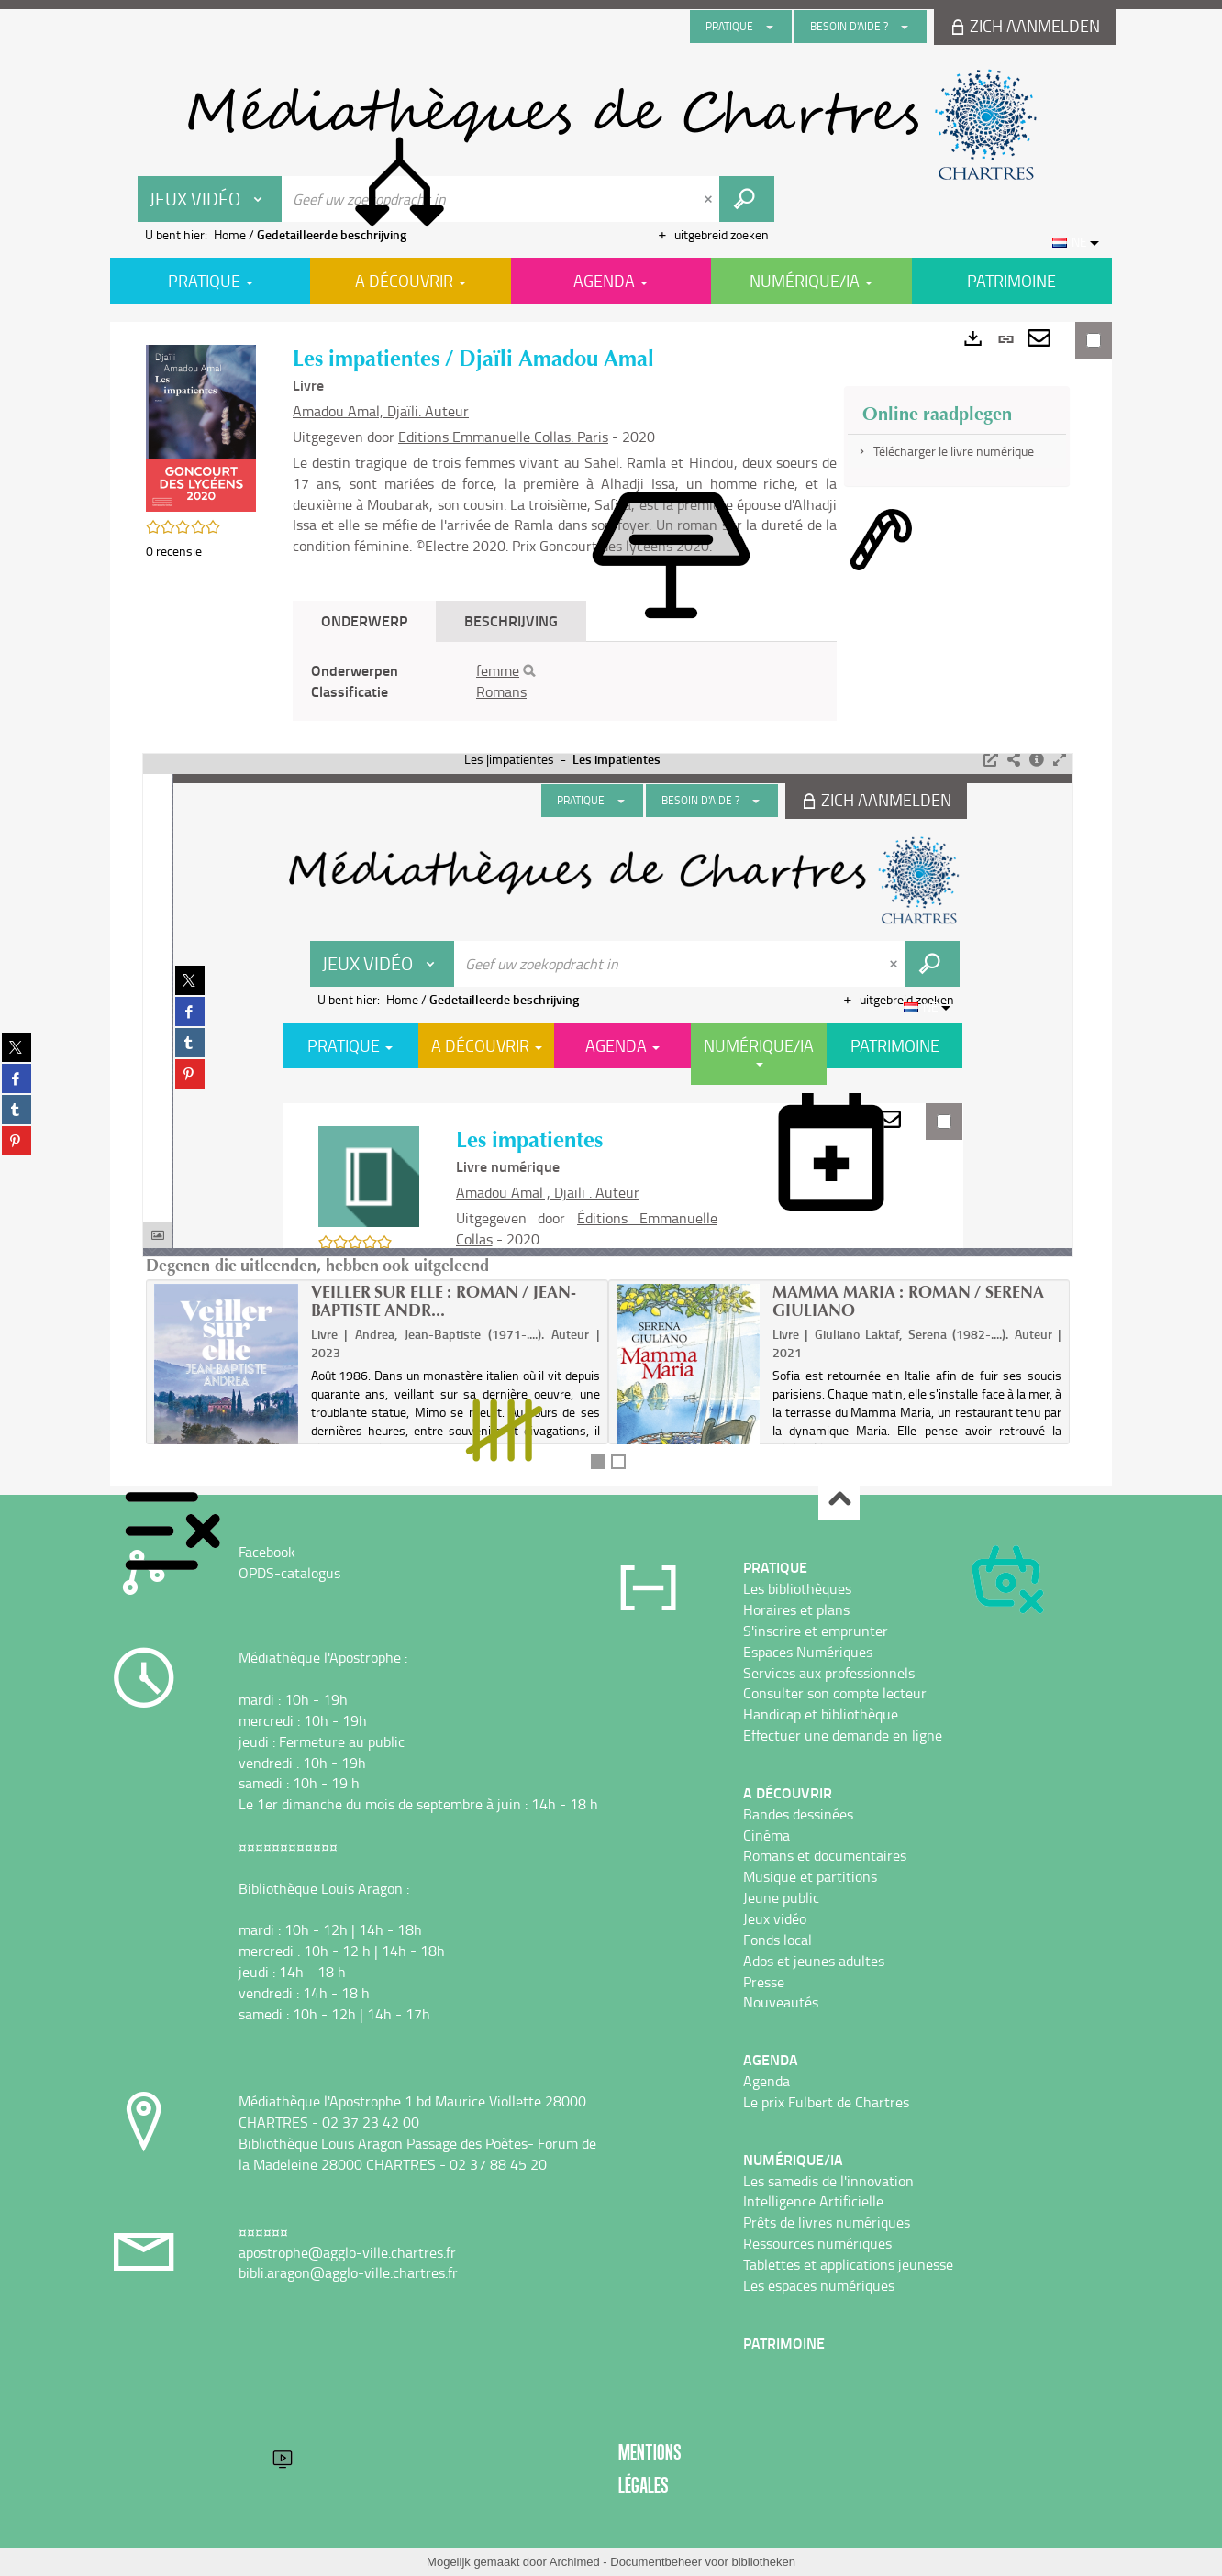 Image resolution: width=1222 pixels, height=2576 pixels. I want to click on access presentation or speaker mode, so click(671, 555).